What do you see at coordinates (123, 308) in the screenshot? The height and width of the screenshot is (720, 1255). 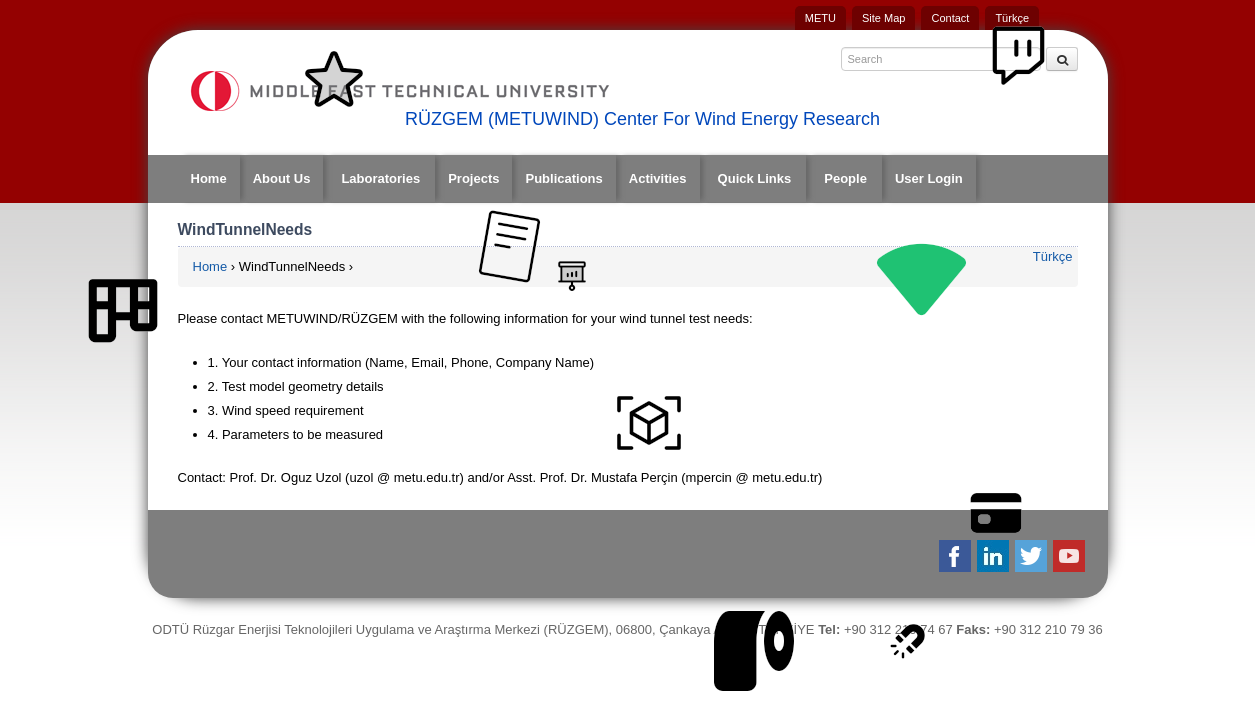 I see `open kanban board view` at bounding box center [123, 308].